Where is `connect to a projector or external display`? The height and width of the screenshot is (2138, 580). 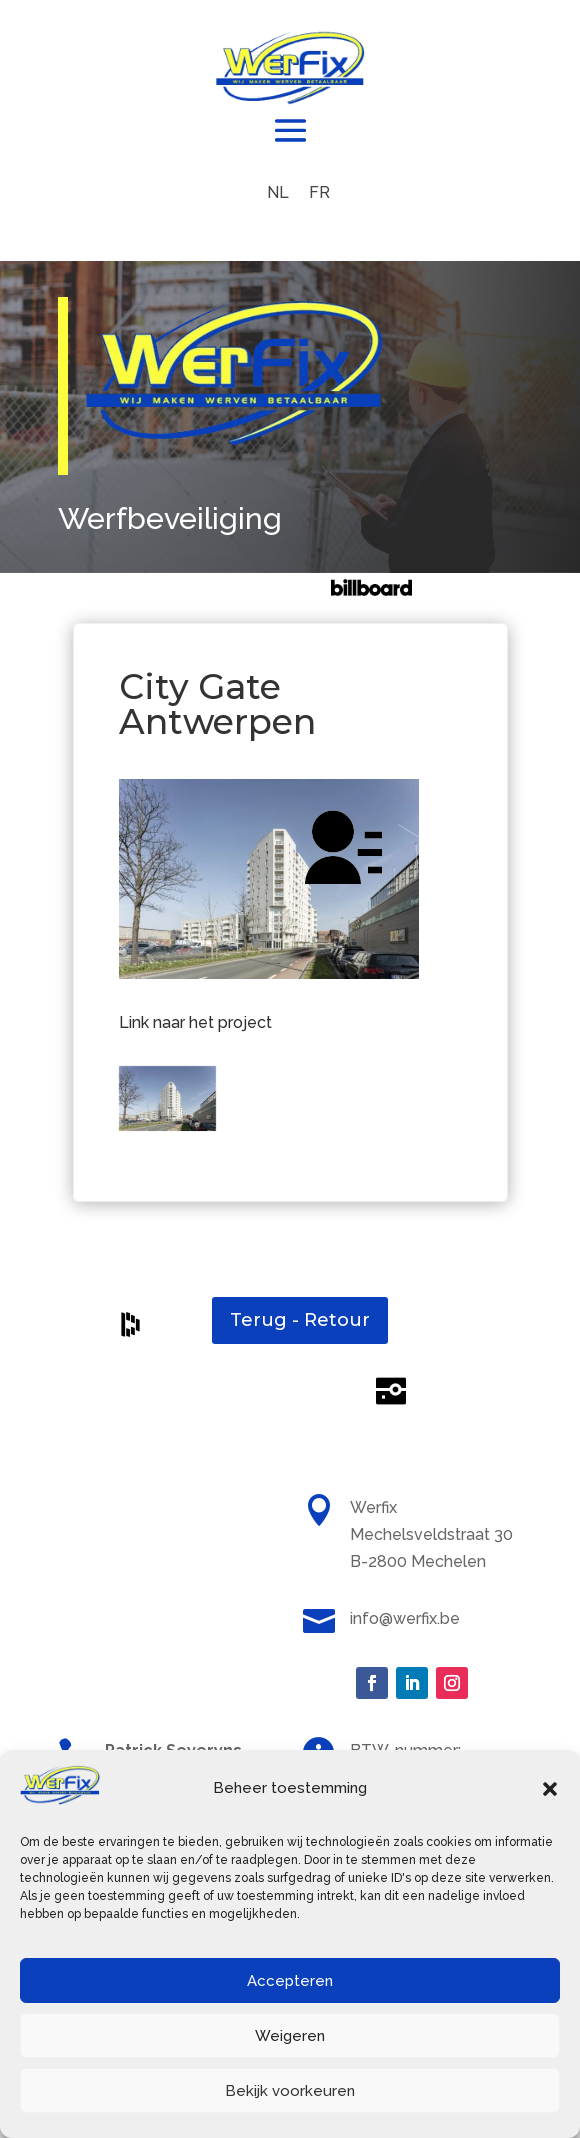
connect to a projector or external display is located at coordinates (391, 1391).